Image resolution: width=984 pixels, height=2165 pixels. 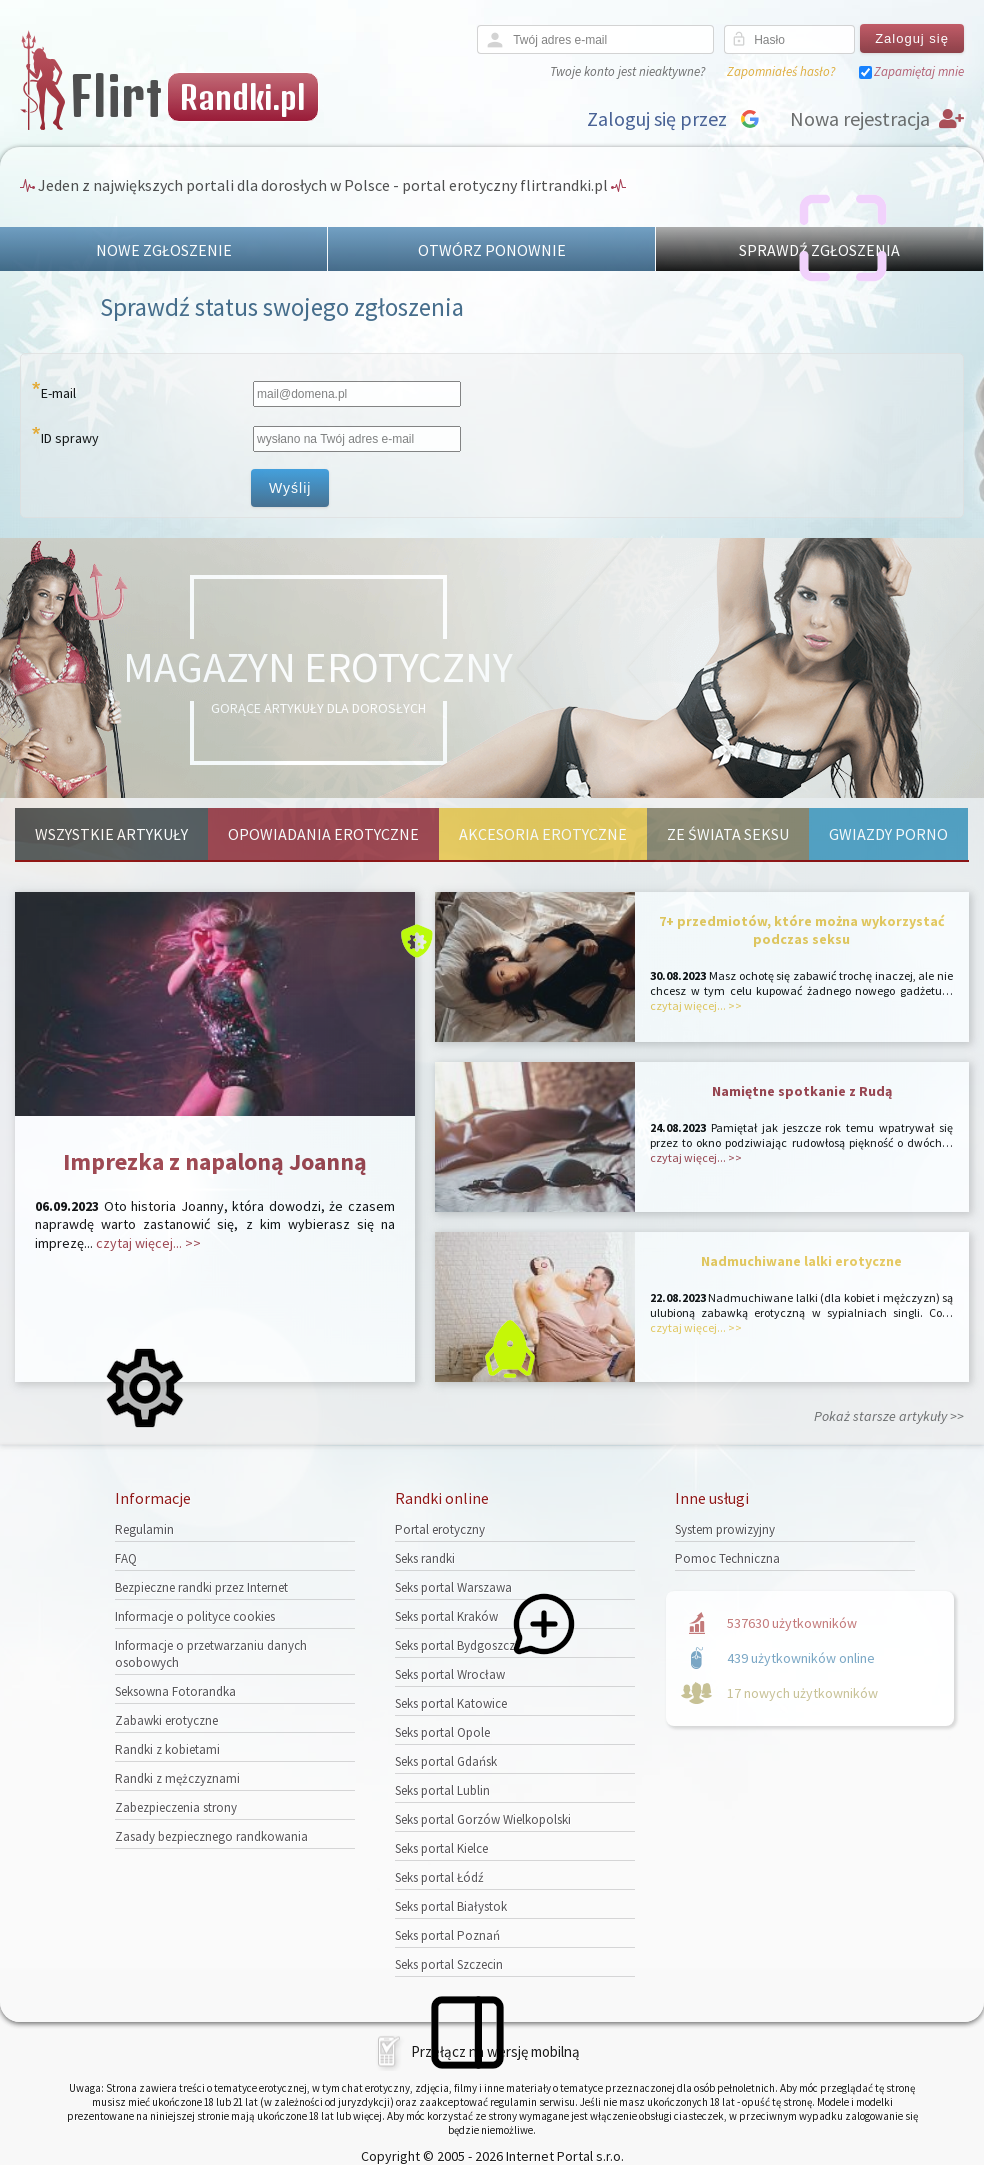 What do you see at coordinates (418, 941) in the screenshot?
I see `virus protection or antivirus security status` at bounding box center [418, 941].